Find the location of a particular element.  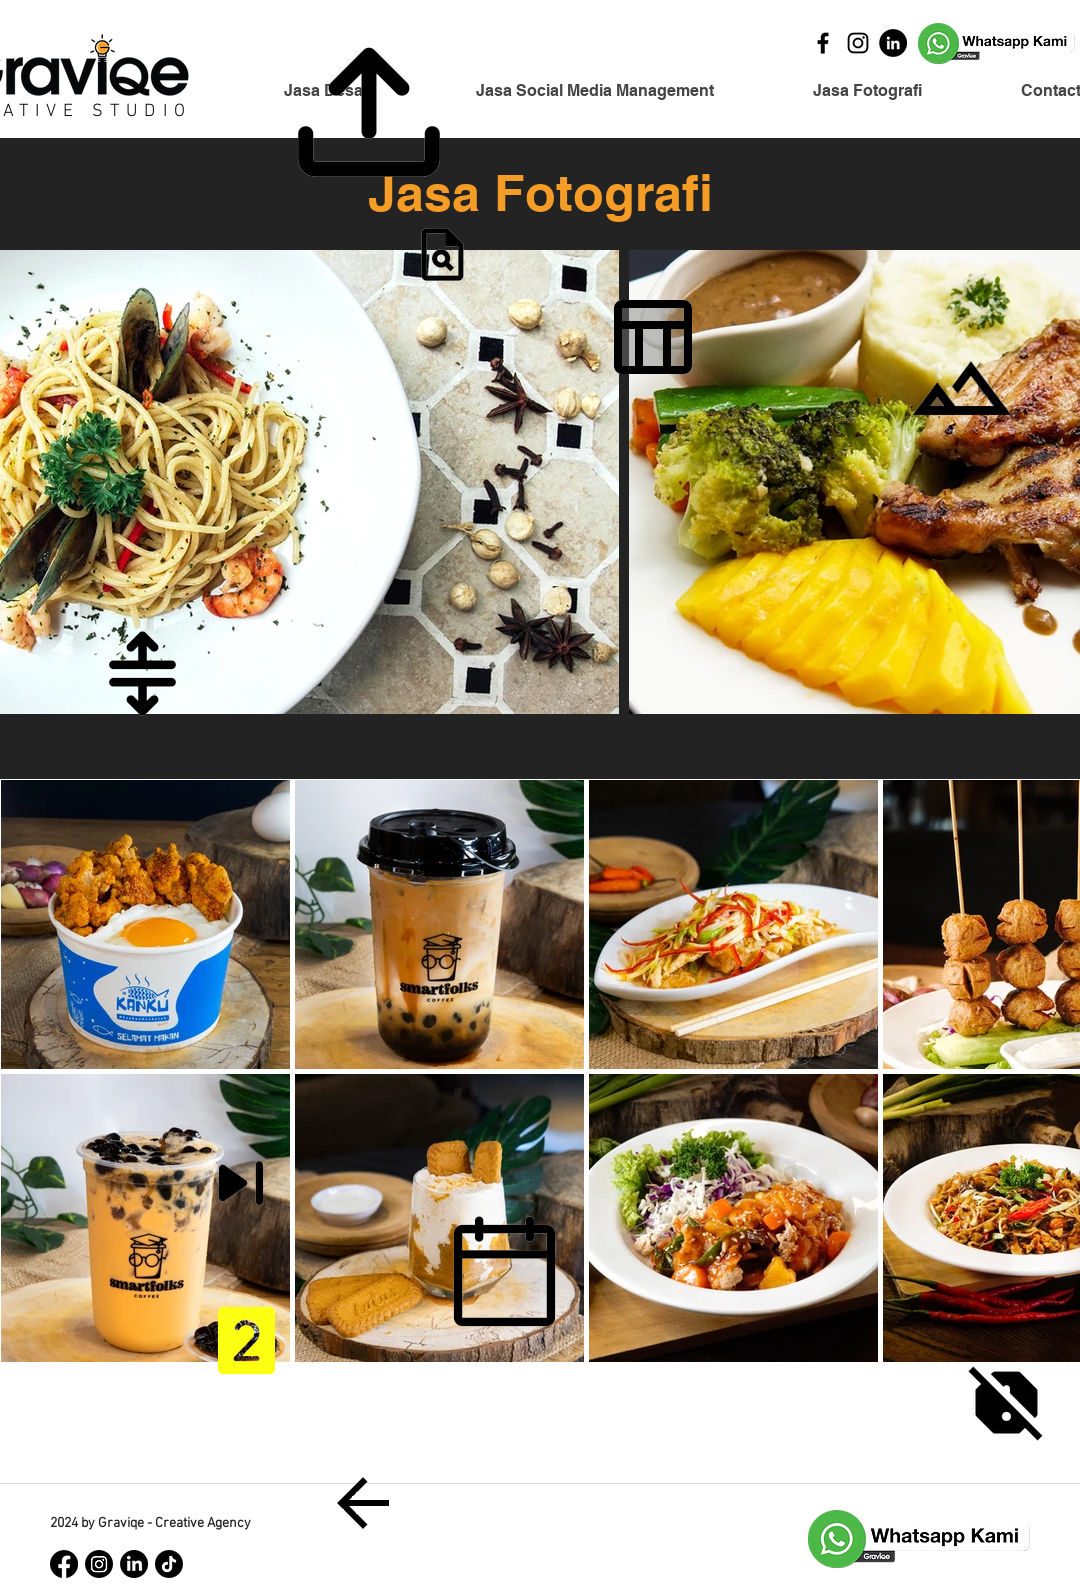

view data in table format is located at coordinates (651, 337).